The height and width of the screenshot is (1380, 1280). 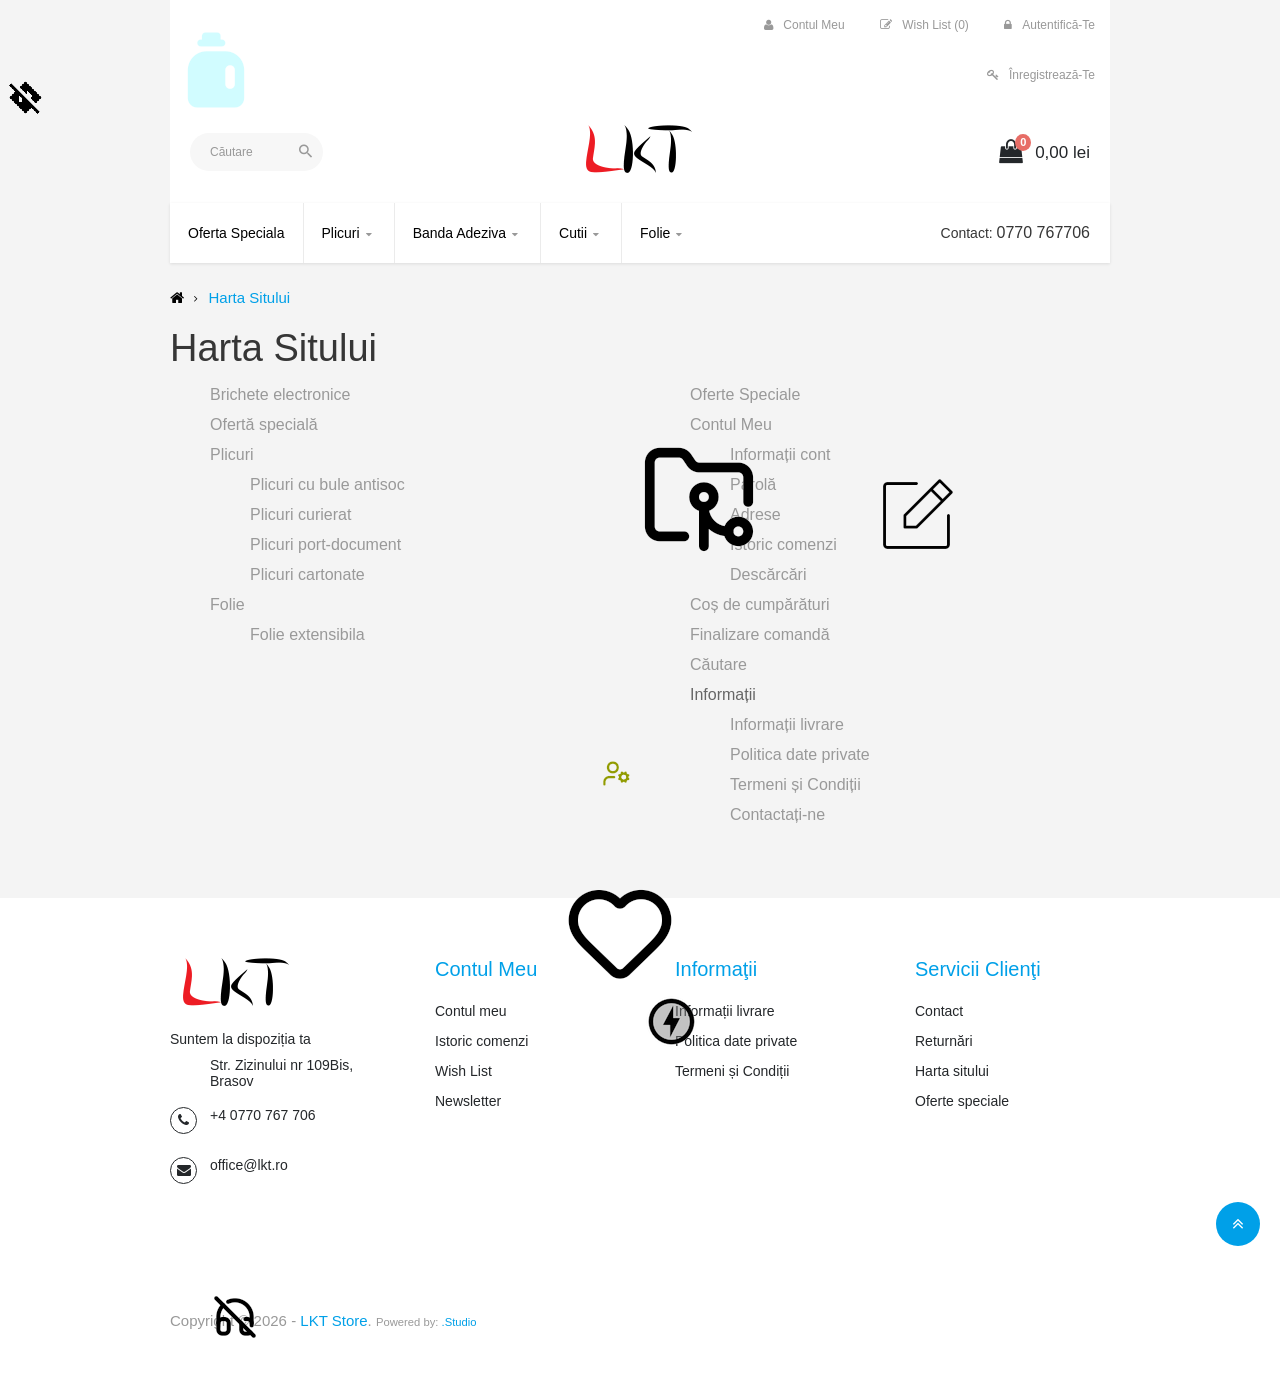 What do you see at coordinates (216, 70) in the screenshot?
I see `laundry or cleaning product category` at bounding box center [216, 70].